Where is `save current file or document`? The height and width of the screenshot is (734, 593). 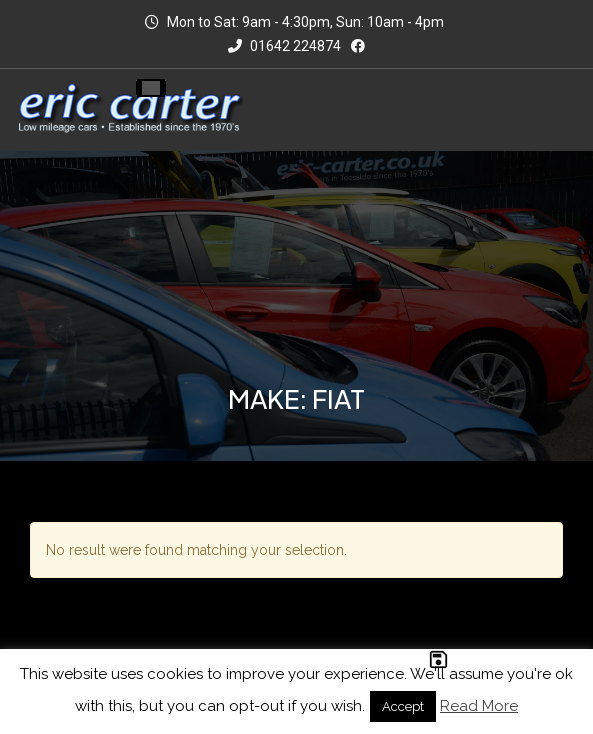 save current file or document is located at coordinates (438, 659).